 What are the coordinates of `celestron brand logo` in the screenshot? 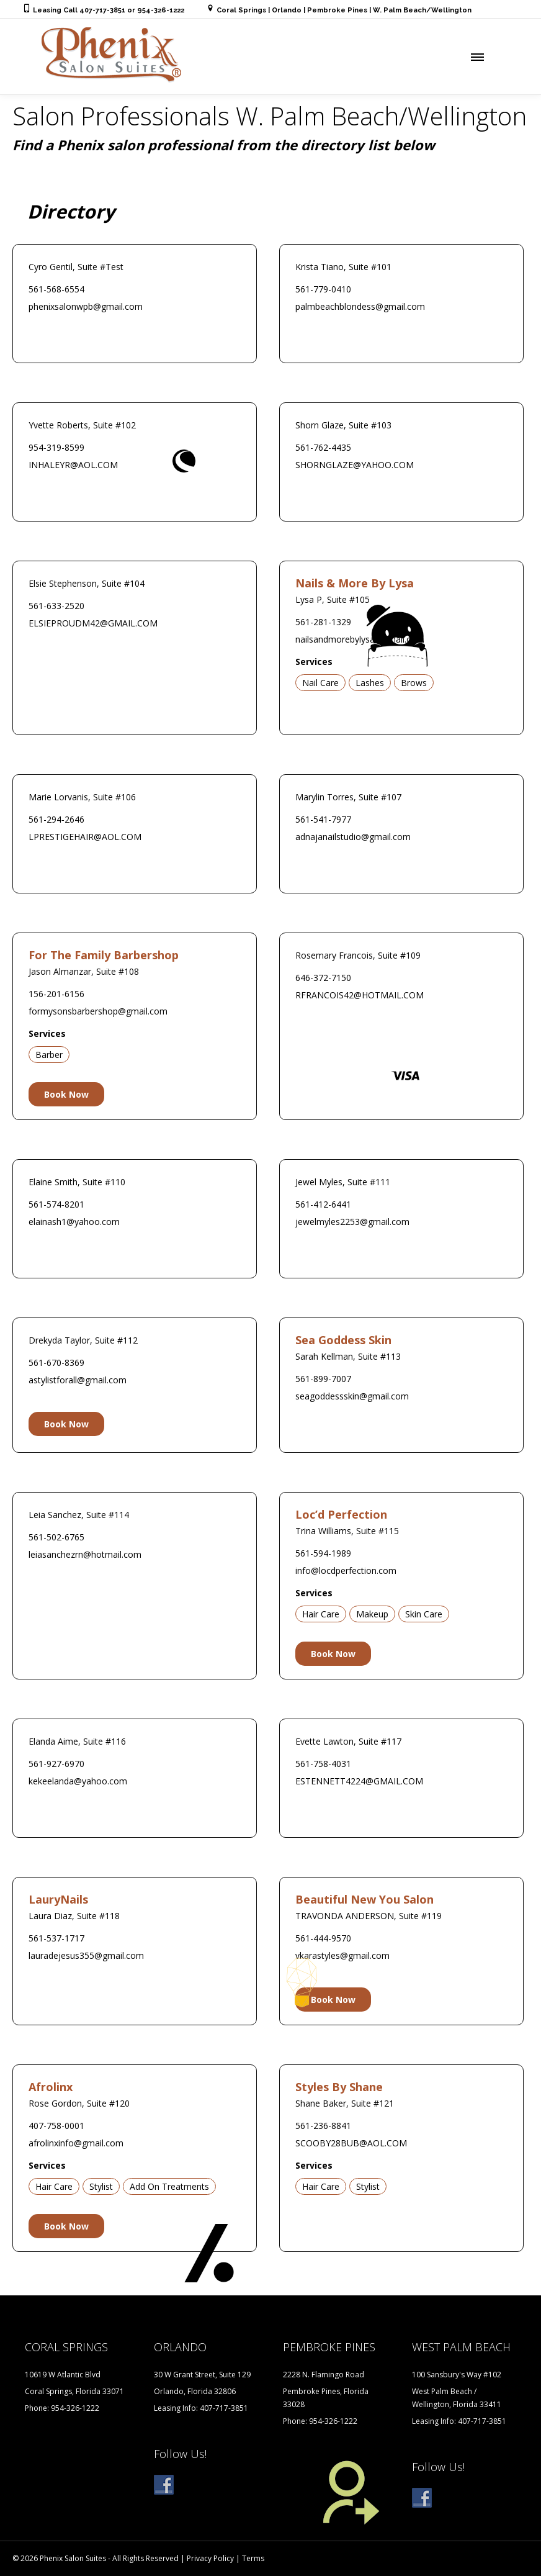 It's located at (184, 461).